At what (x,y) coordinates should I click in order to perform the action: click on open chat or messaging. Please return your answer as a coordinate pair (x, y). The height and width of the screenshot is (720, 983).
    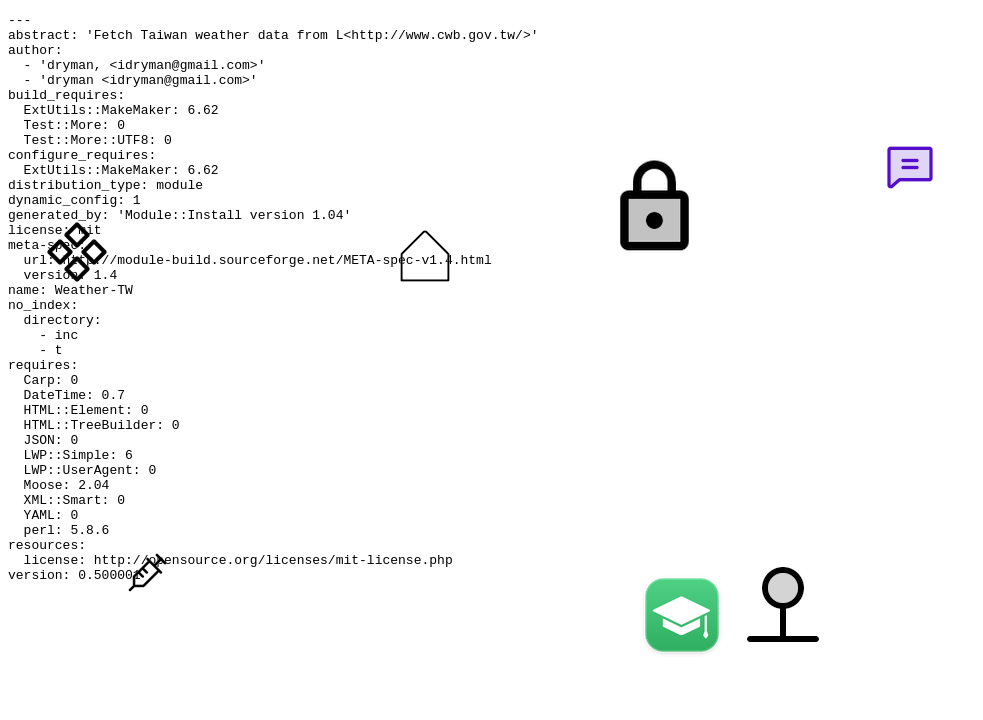
    Looking at the image, I should click on (910, 164).